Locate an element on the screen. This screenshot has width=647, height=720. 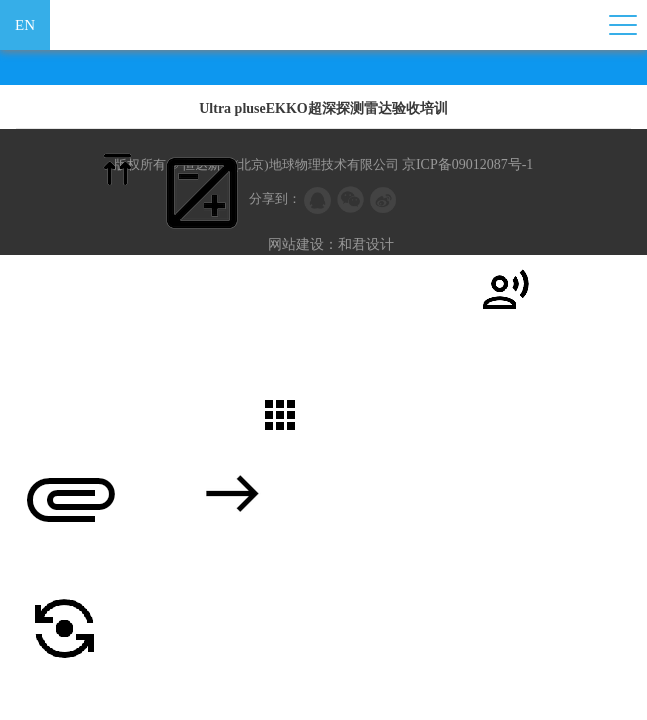
navigate to the next item or screen is located at coordinates (232, 493).